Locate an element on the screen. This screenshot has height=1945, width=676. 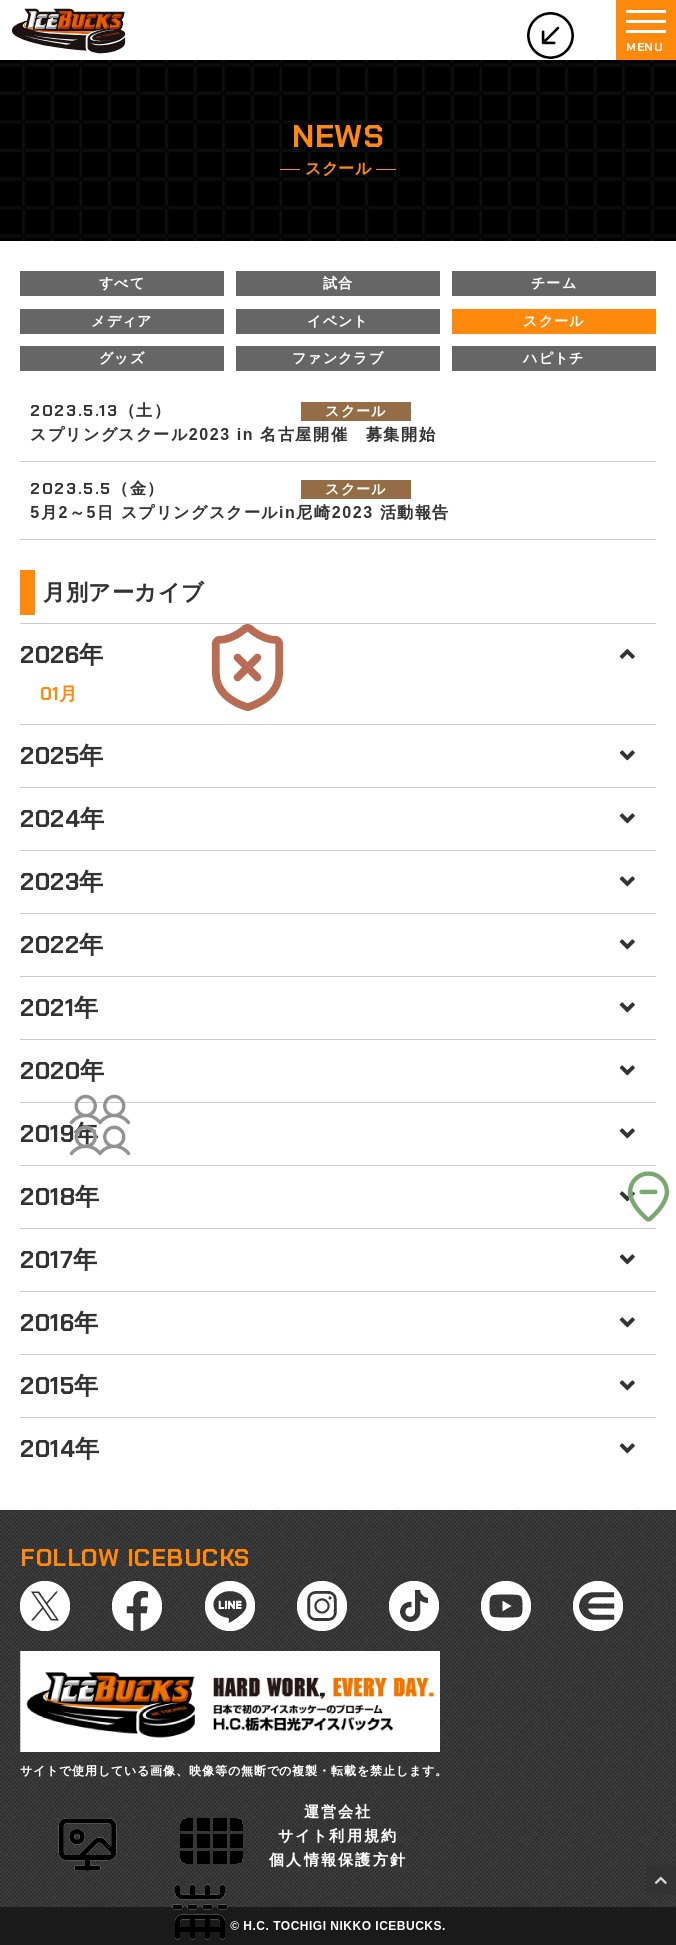
switch to comfortable grid view is located at coordinates (210, 1841).